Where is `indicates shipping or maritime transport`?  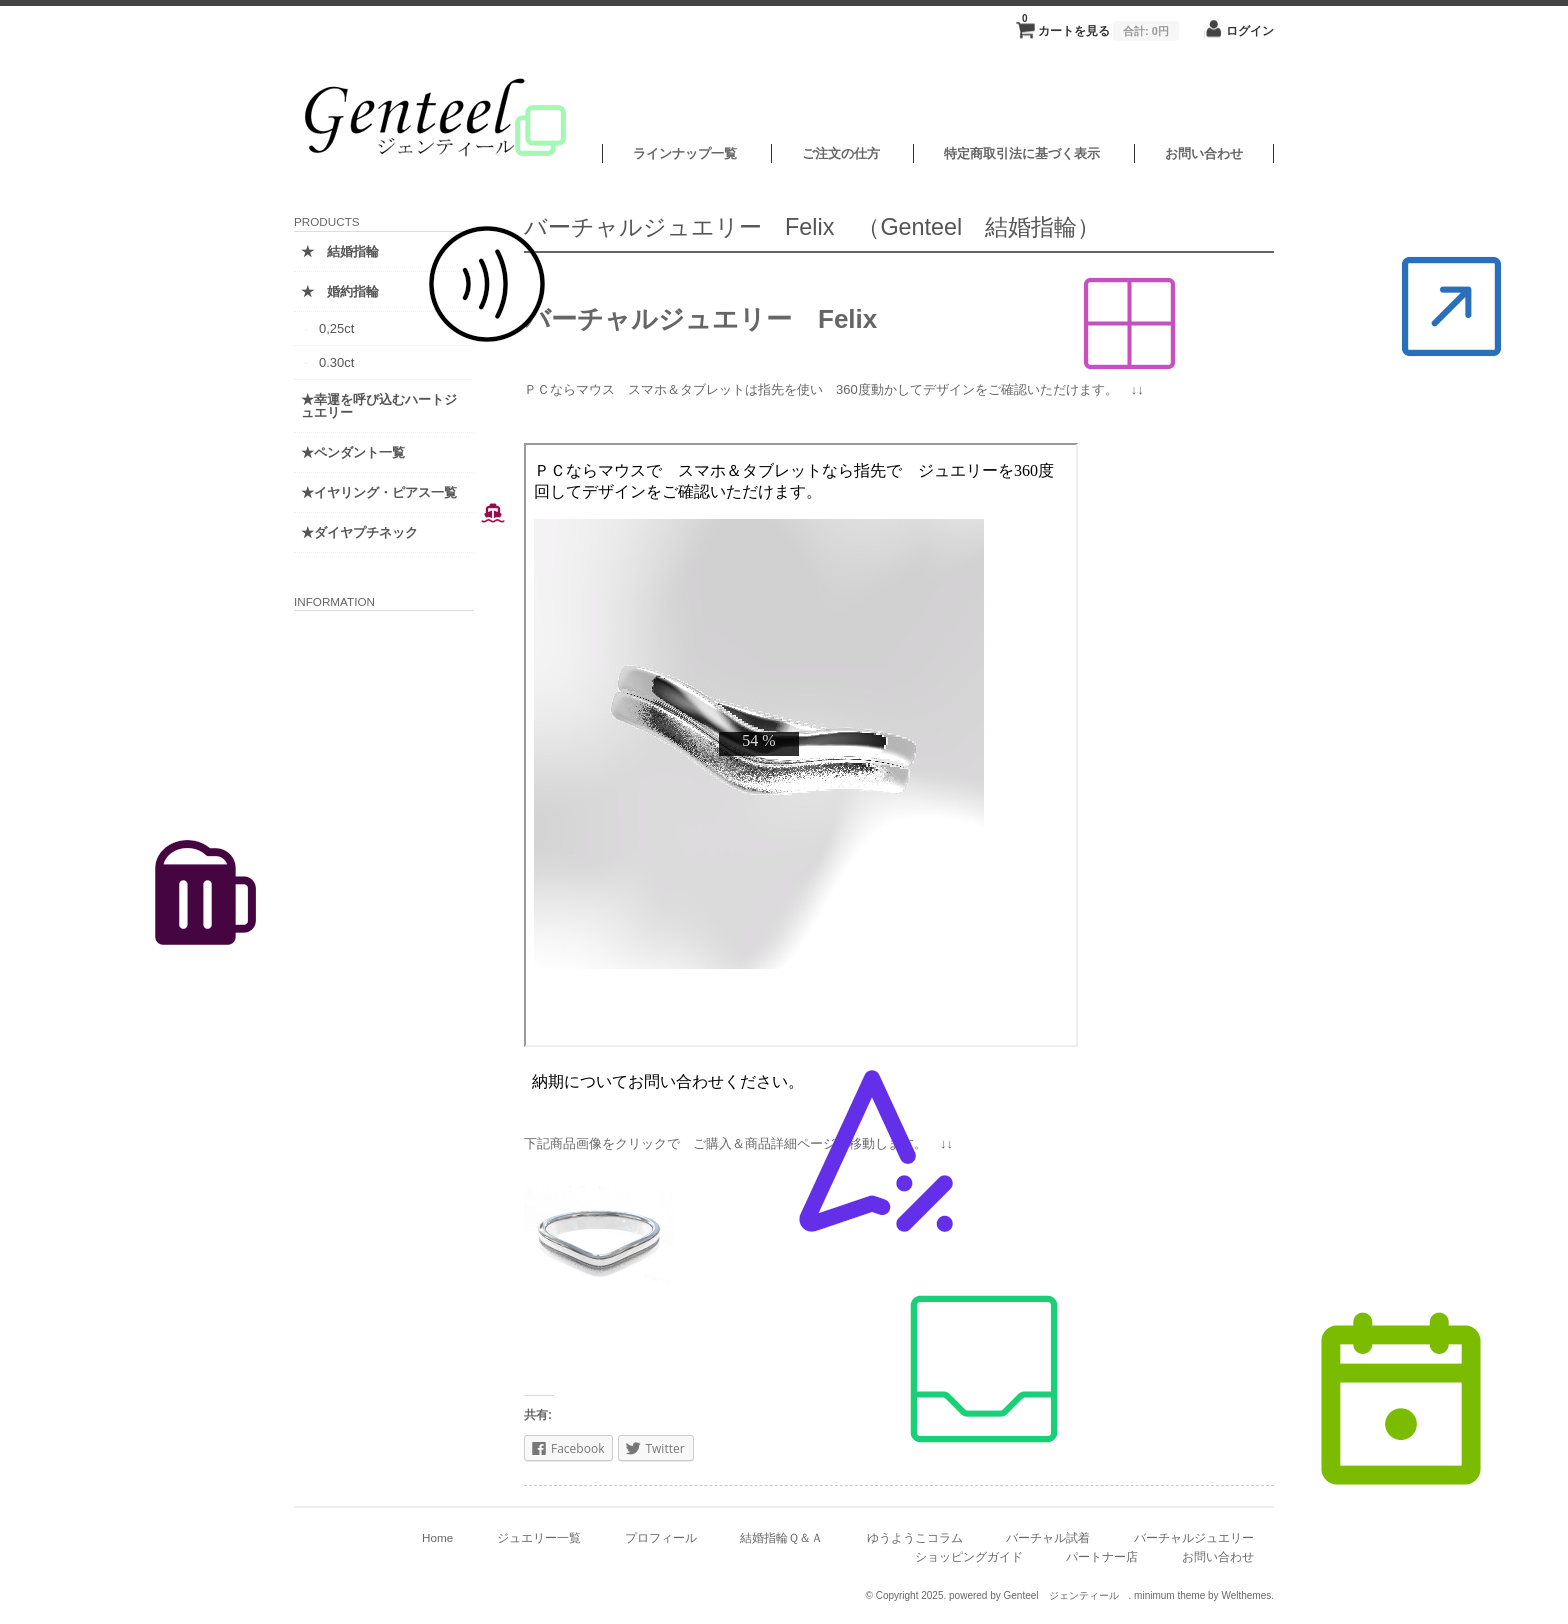 indicates shipping or maritime transport is located at coordinates (493, 513).